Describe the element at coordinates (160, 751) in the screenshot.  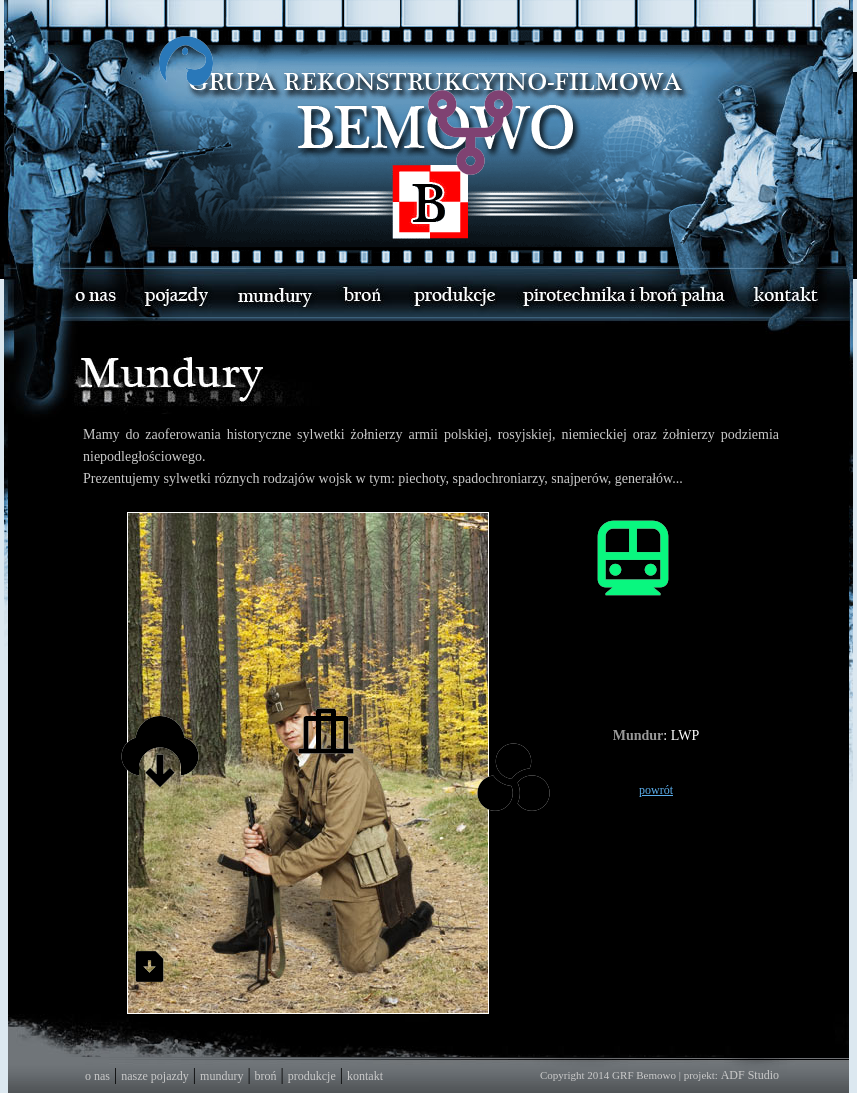
I see `download file from cloud storage` at that location.